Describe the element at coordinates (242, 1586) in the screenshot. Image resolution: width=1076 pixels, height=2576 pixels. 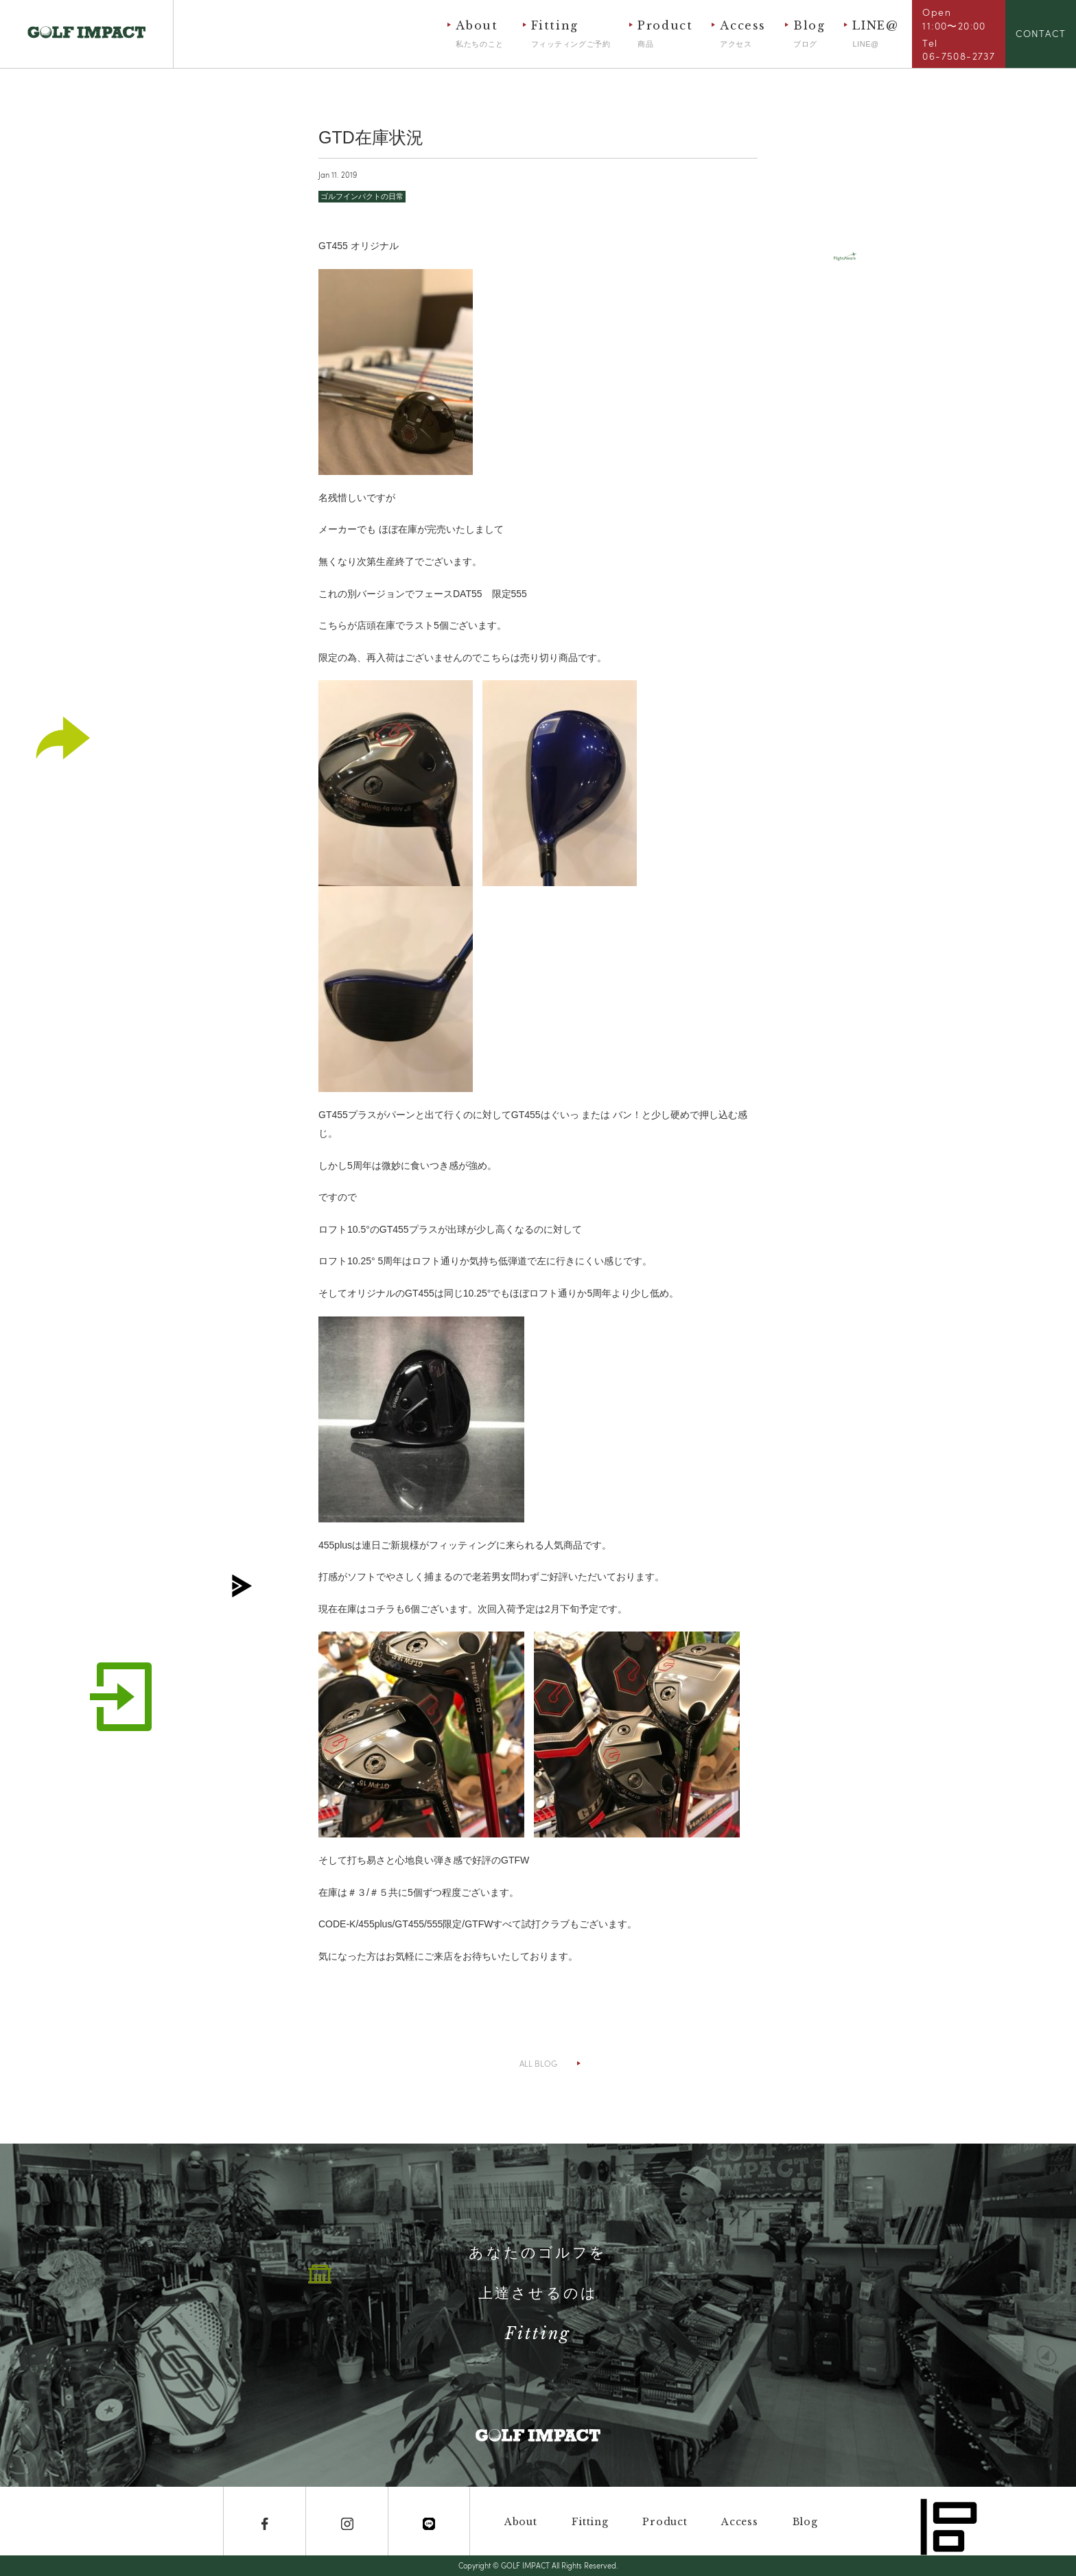
I see `open the LibreTube app` at that location.